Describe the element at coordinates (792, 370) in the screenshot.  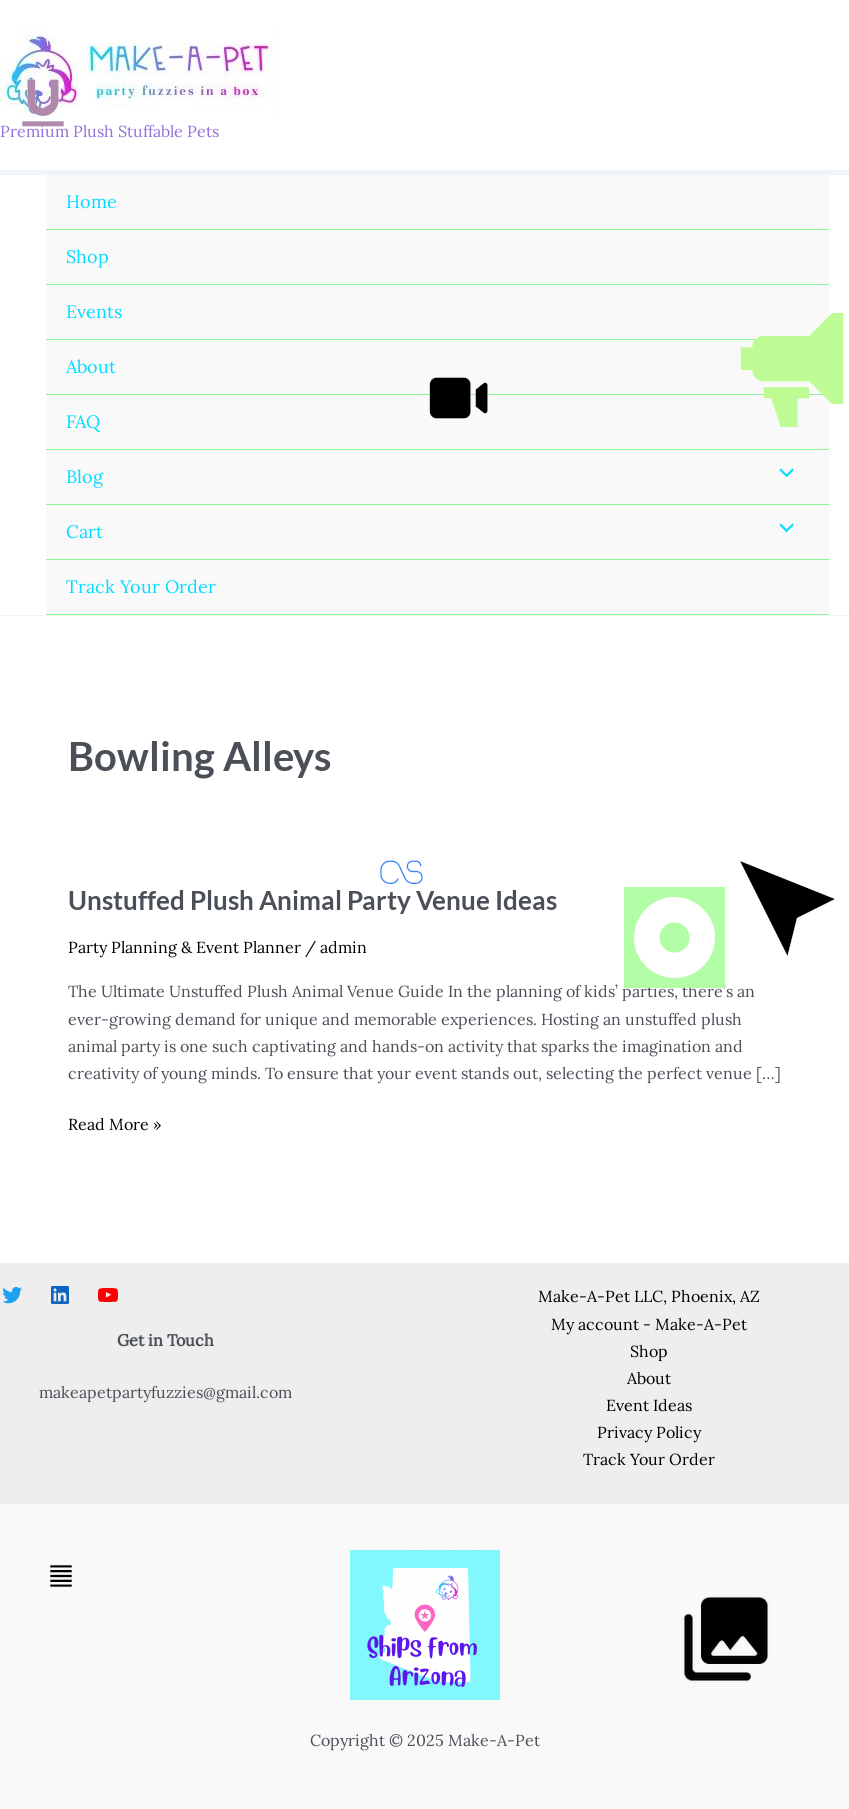
I see `make an announcement or broadcast` at that location.